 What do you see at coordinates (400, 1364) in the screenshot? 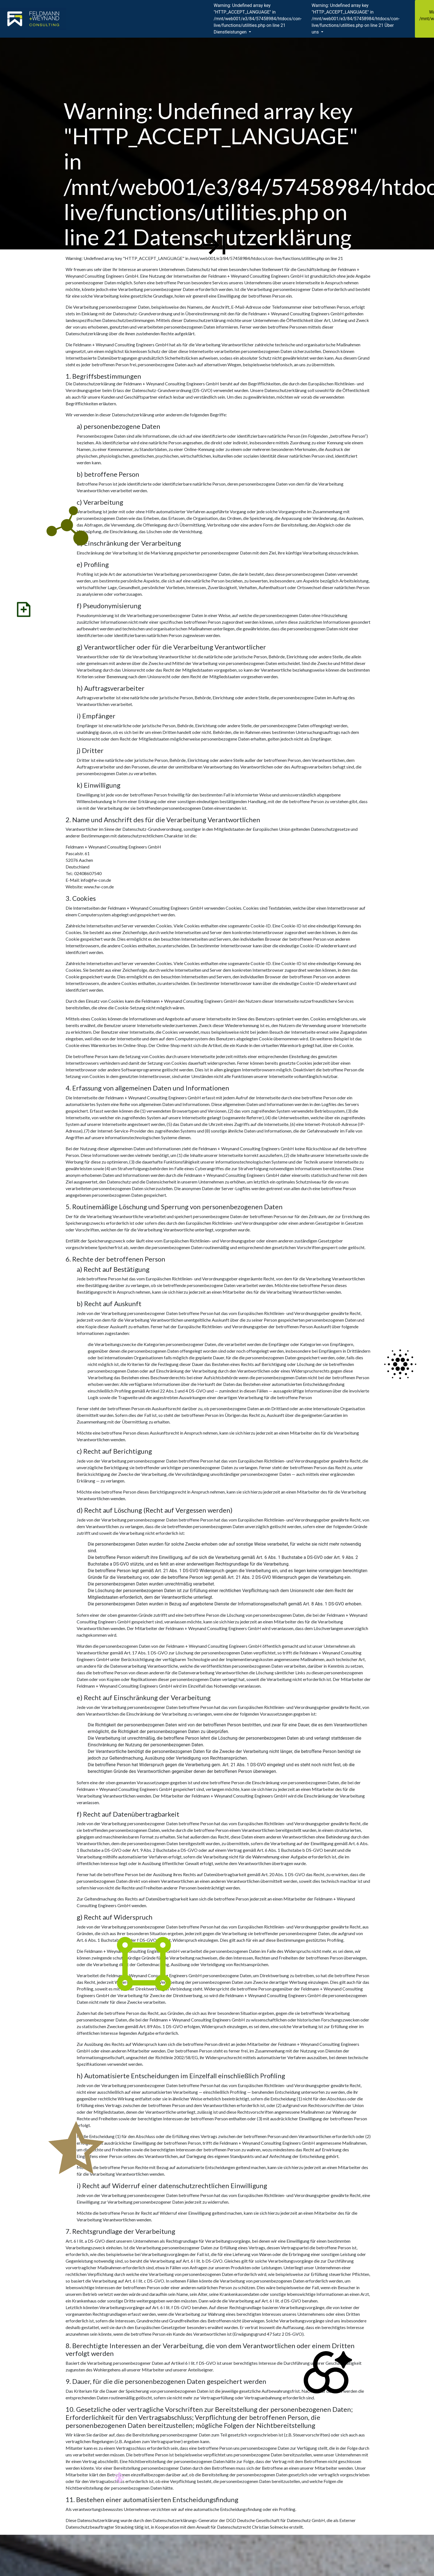
I see `cardano cryptocurrency logo` at bounding box center [400, 1364].